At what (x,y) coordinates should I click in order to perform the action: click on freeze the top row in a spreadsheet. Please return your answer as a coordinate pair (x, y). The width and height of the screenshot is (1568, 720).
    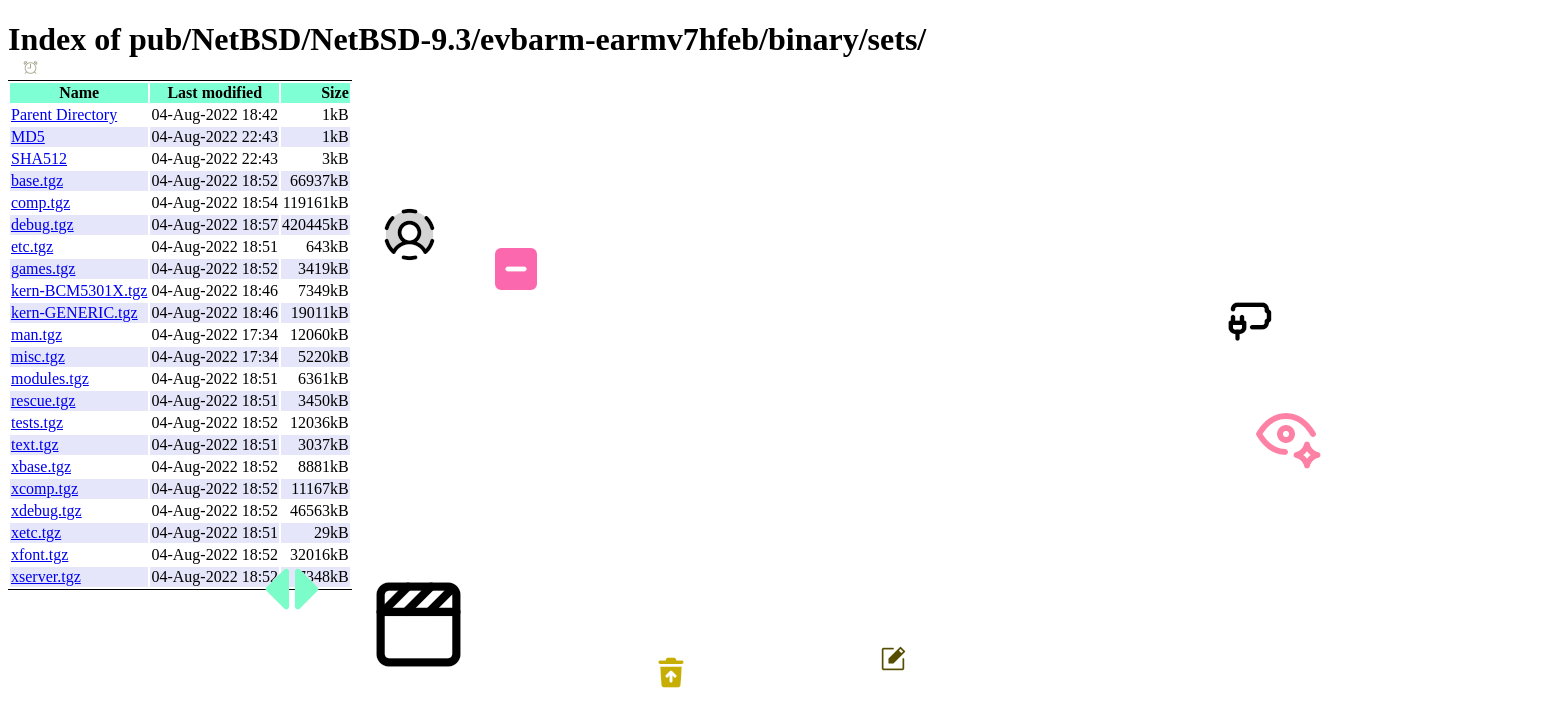
    Looking at the image, I should click on (418, 624).